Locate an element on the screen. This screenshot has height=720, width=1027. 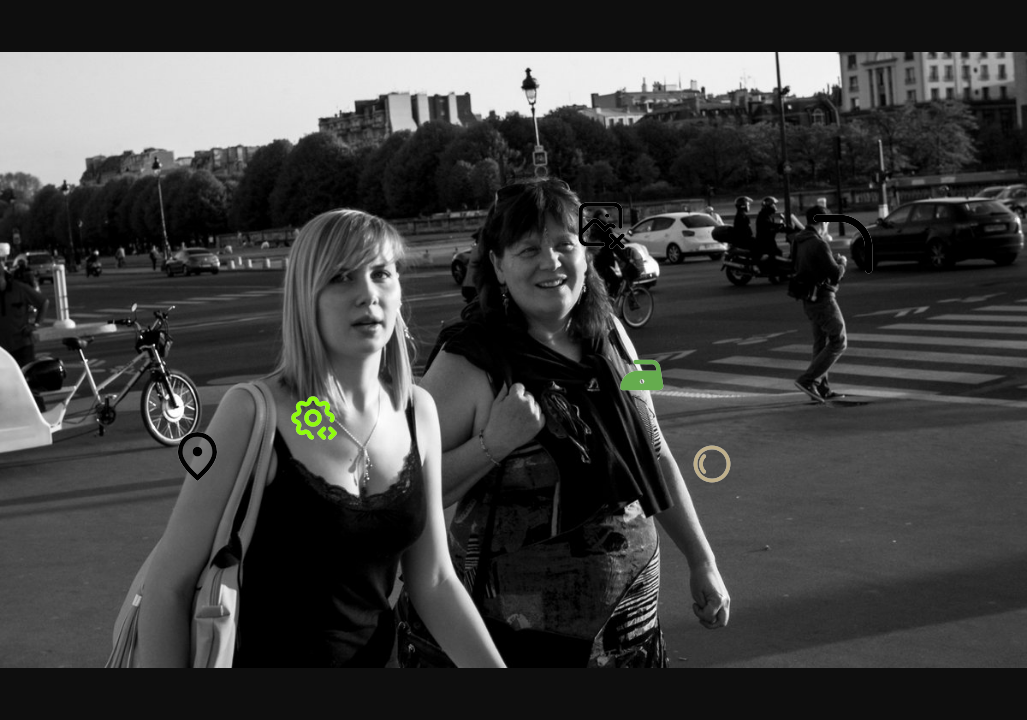
apply inner shadow effect to the left side is located at coordinates (712, 464).